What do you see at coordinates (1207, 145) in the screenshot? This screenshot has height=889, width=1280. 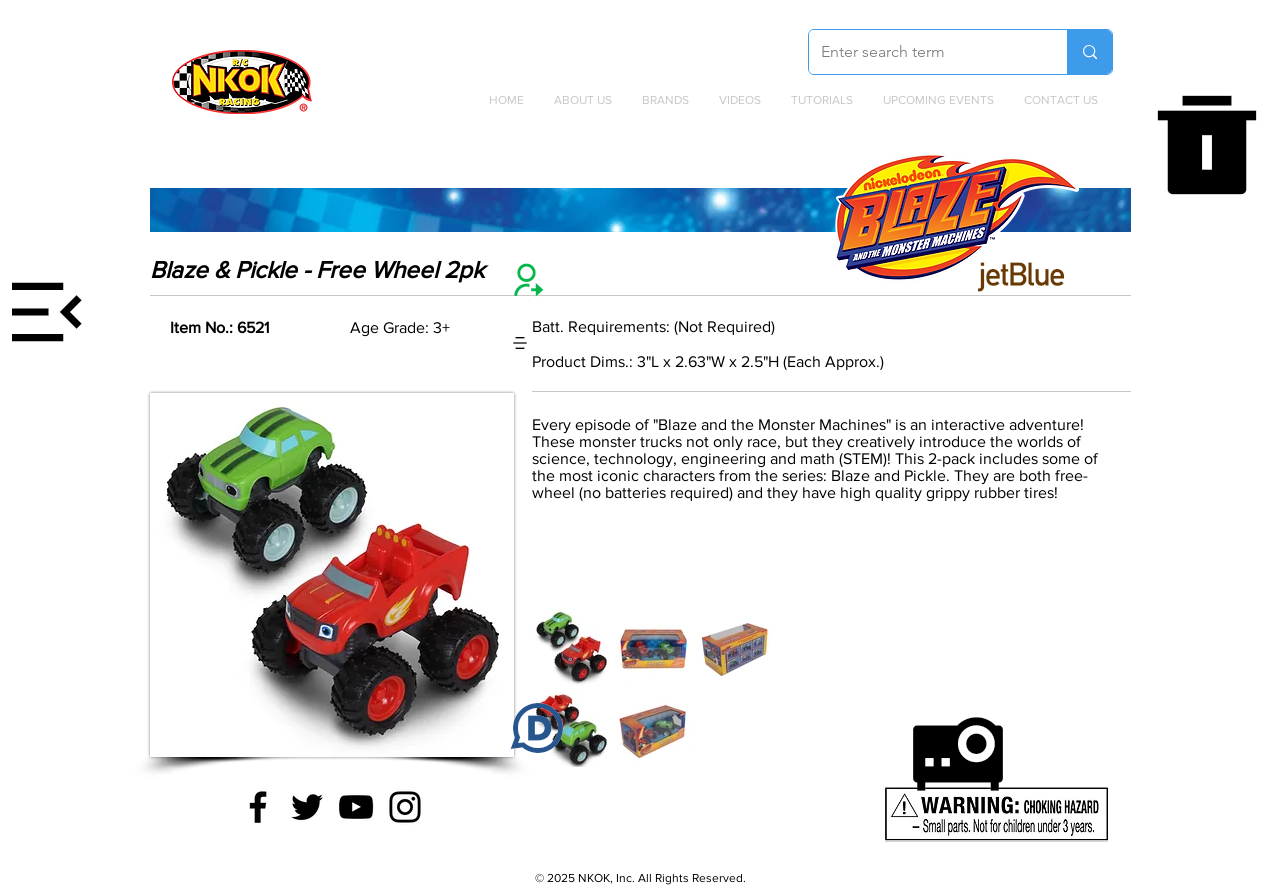 I see `delete selected item` at bounding box center [1207, 145].